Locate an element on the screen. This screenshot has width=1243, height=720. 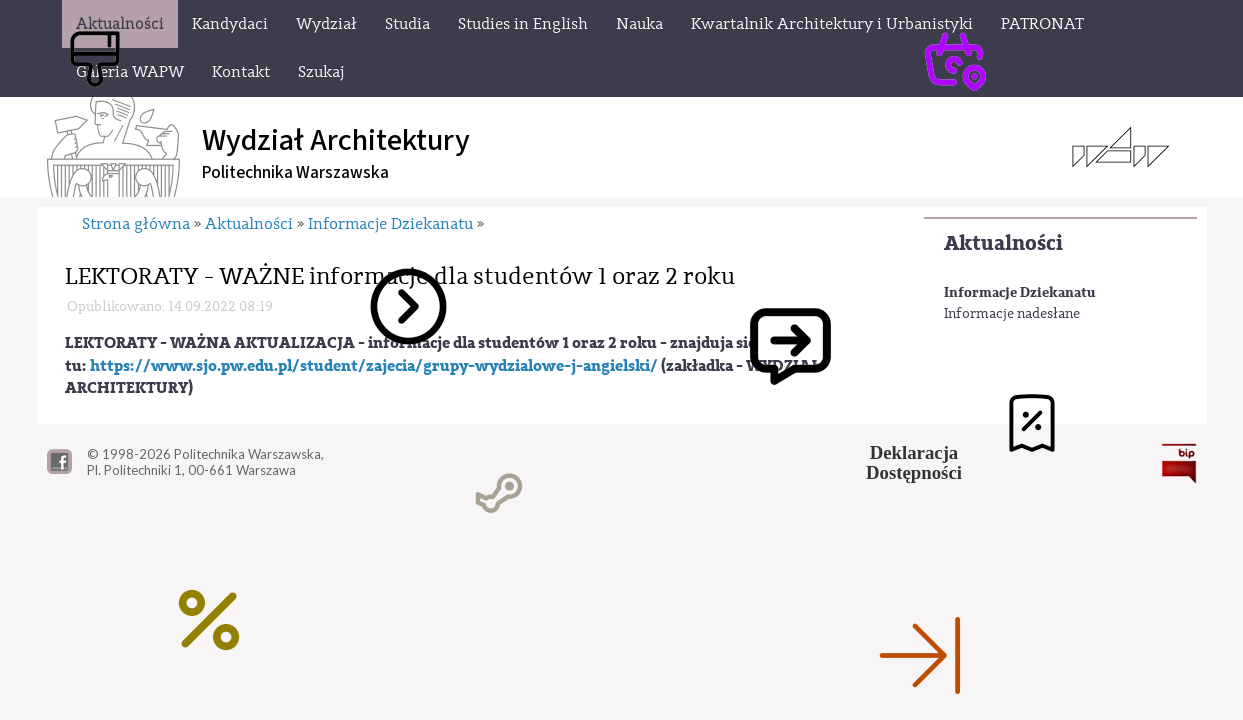
view discount or sale pricing is located at coordinates (209, 620).